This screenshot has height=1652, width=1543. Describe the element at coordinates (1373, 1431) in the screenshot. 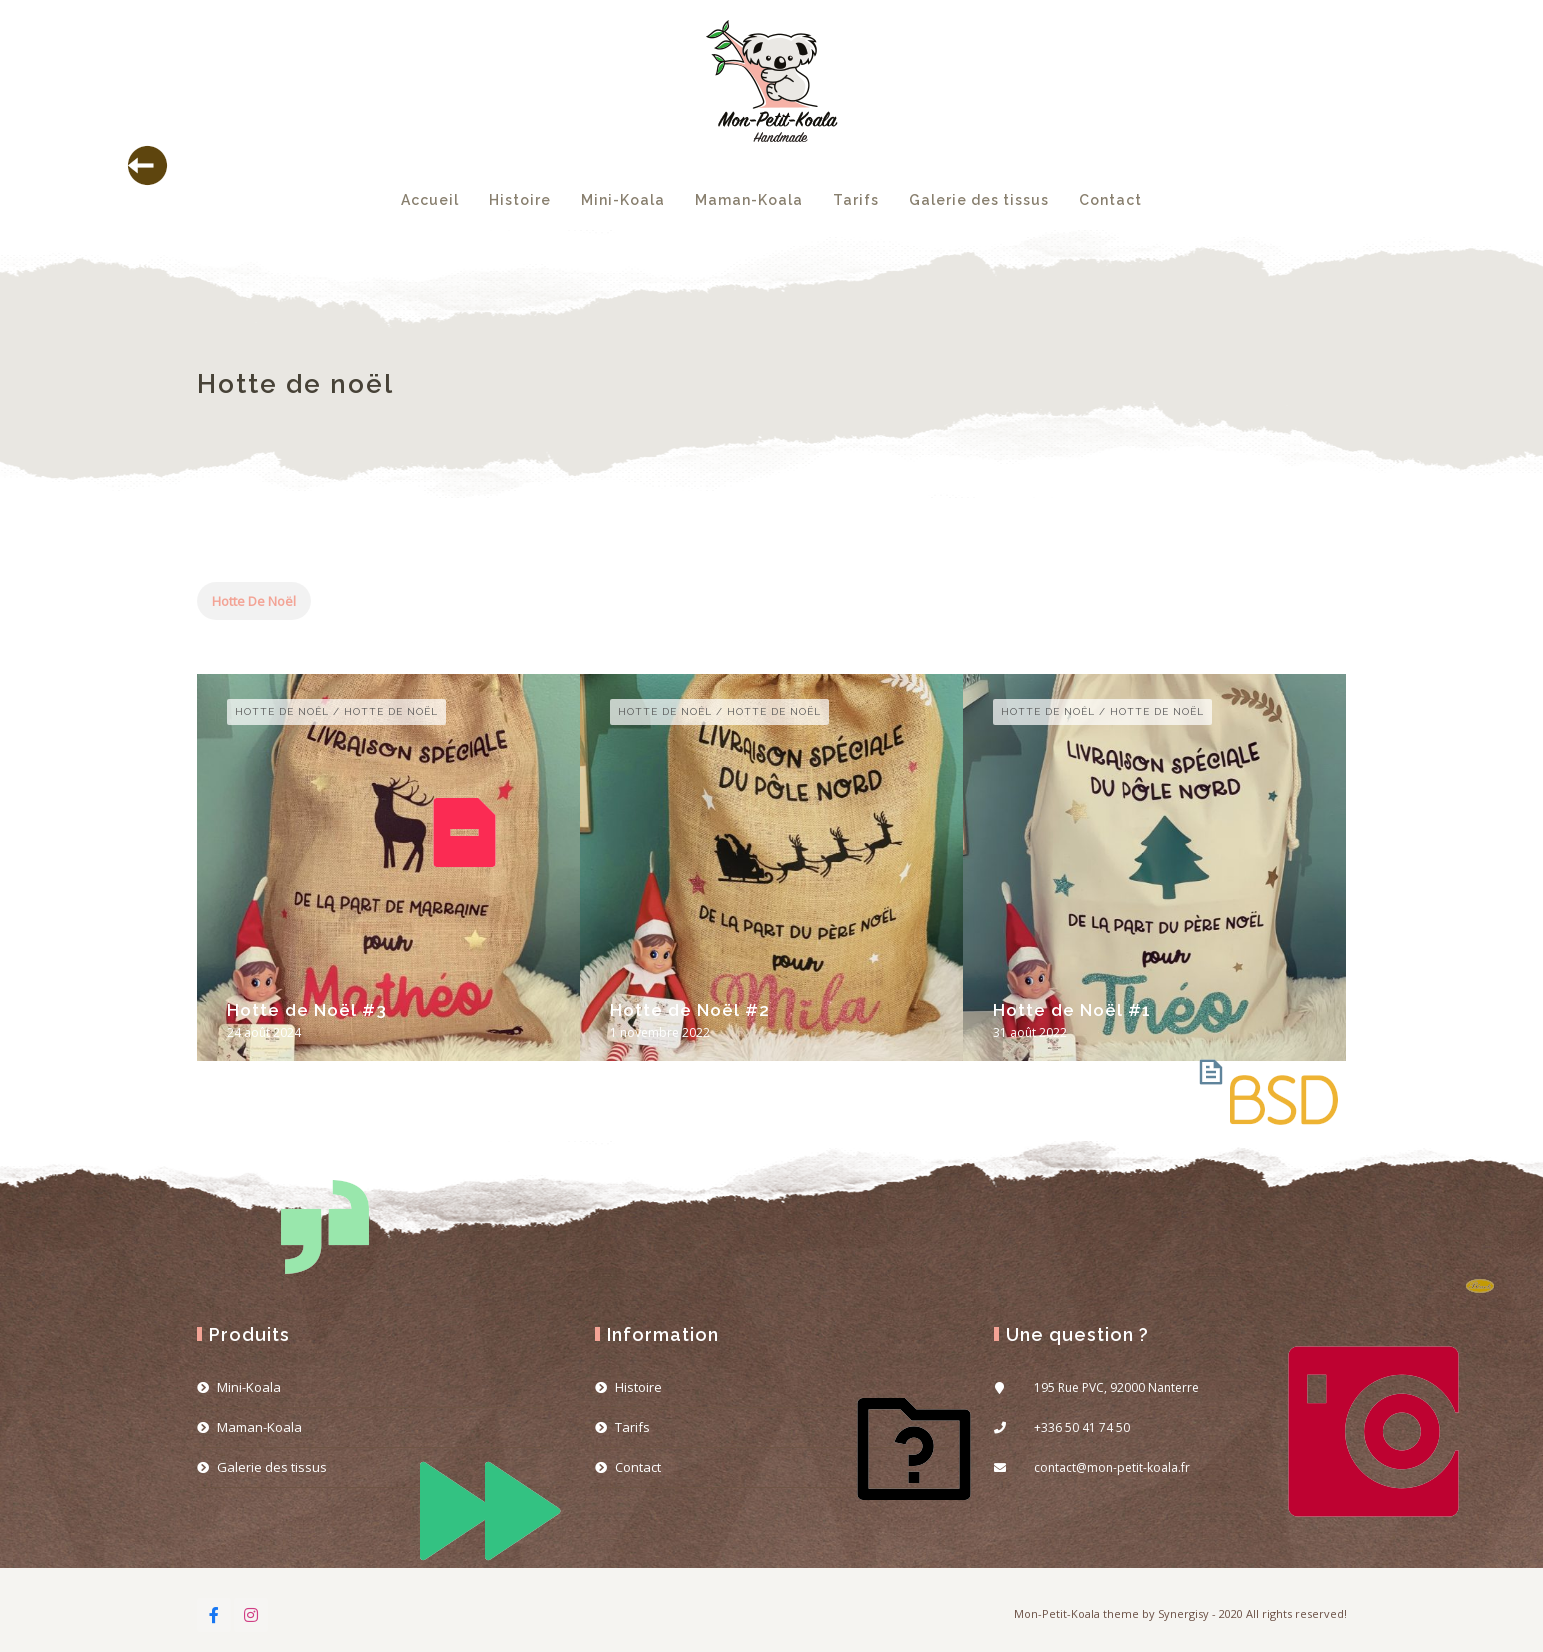

I see `access photo gallery or camera roll` at that location.